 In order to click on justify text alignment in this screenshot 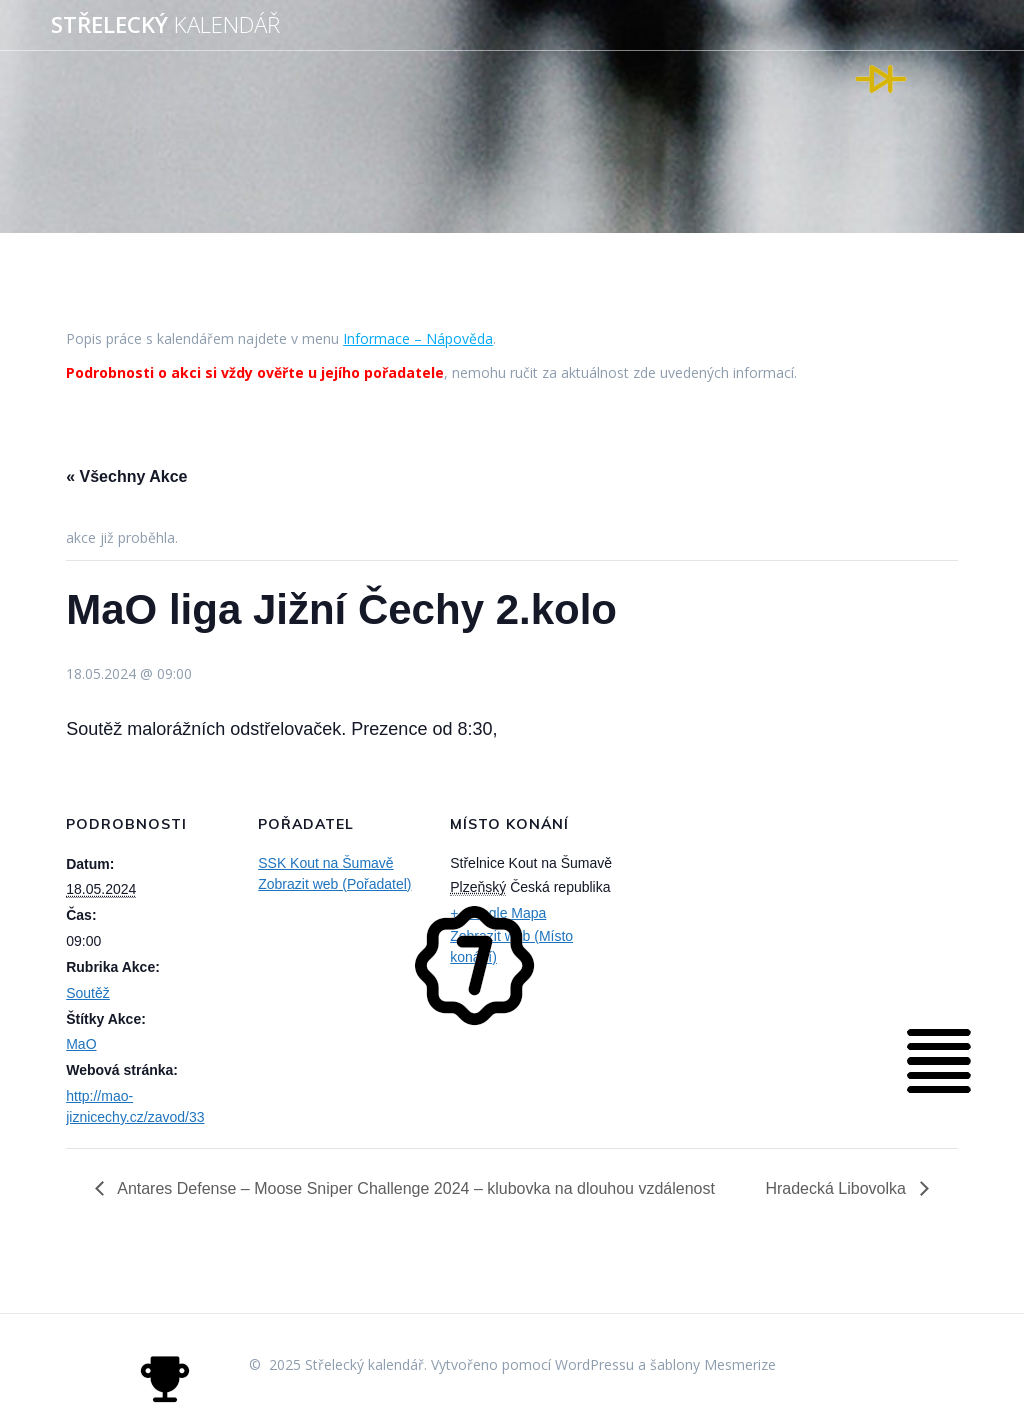, I will do `click(939, 1061)`.